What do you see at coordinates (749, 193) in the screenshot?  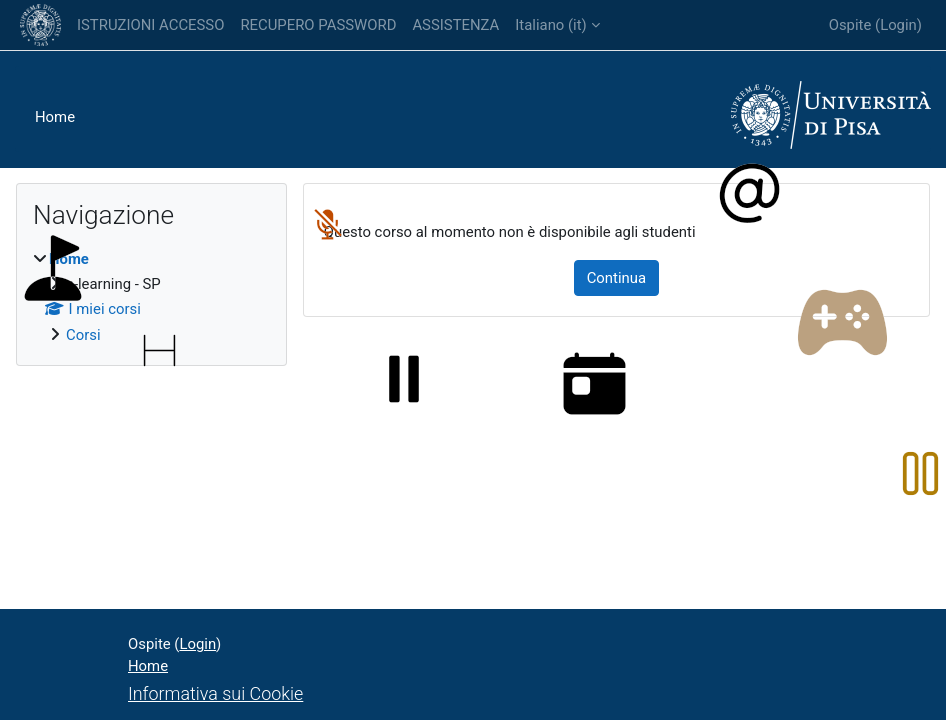 I see `mention a user in a post or comment` at bounding box center [749, 193].